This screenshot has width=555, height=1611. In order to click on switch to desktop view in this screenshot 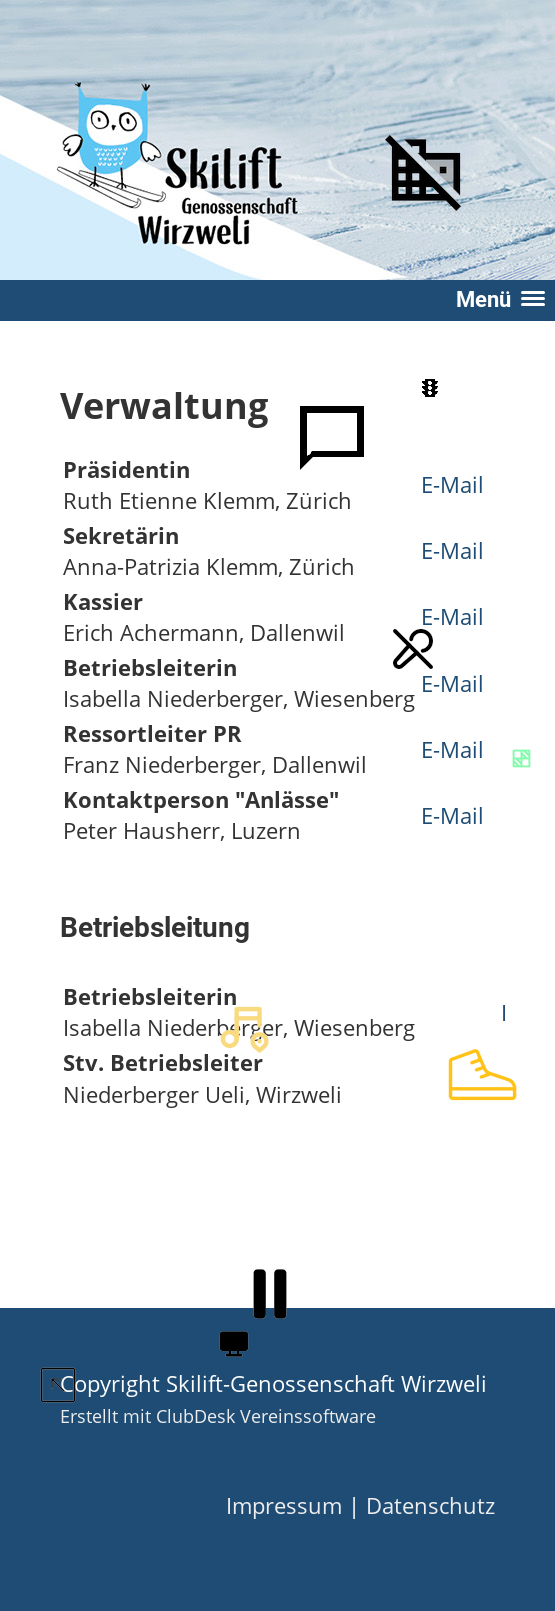, I will do `click(234, 1344)`.